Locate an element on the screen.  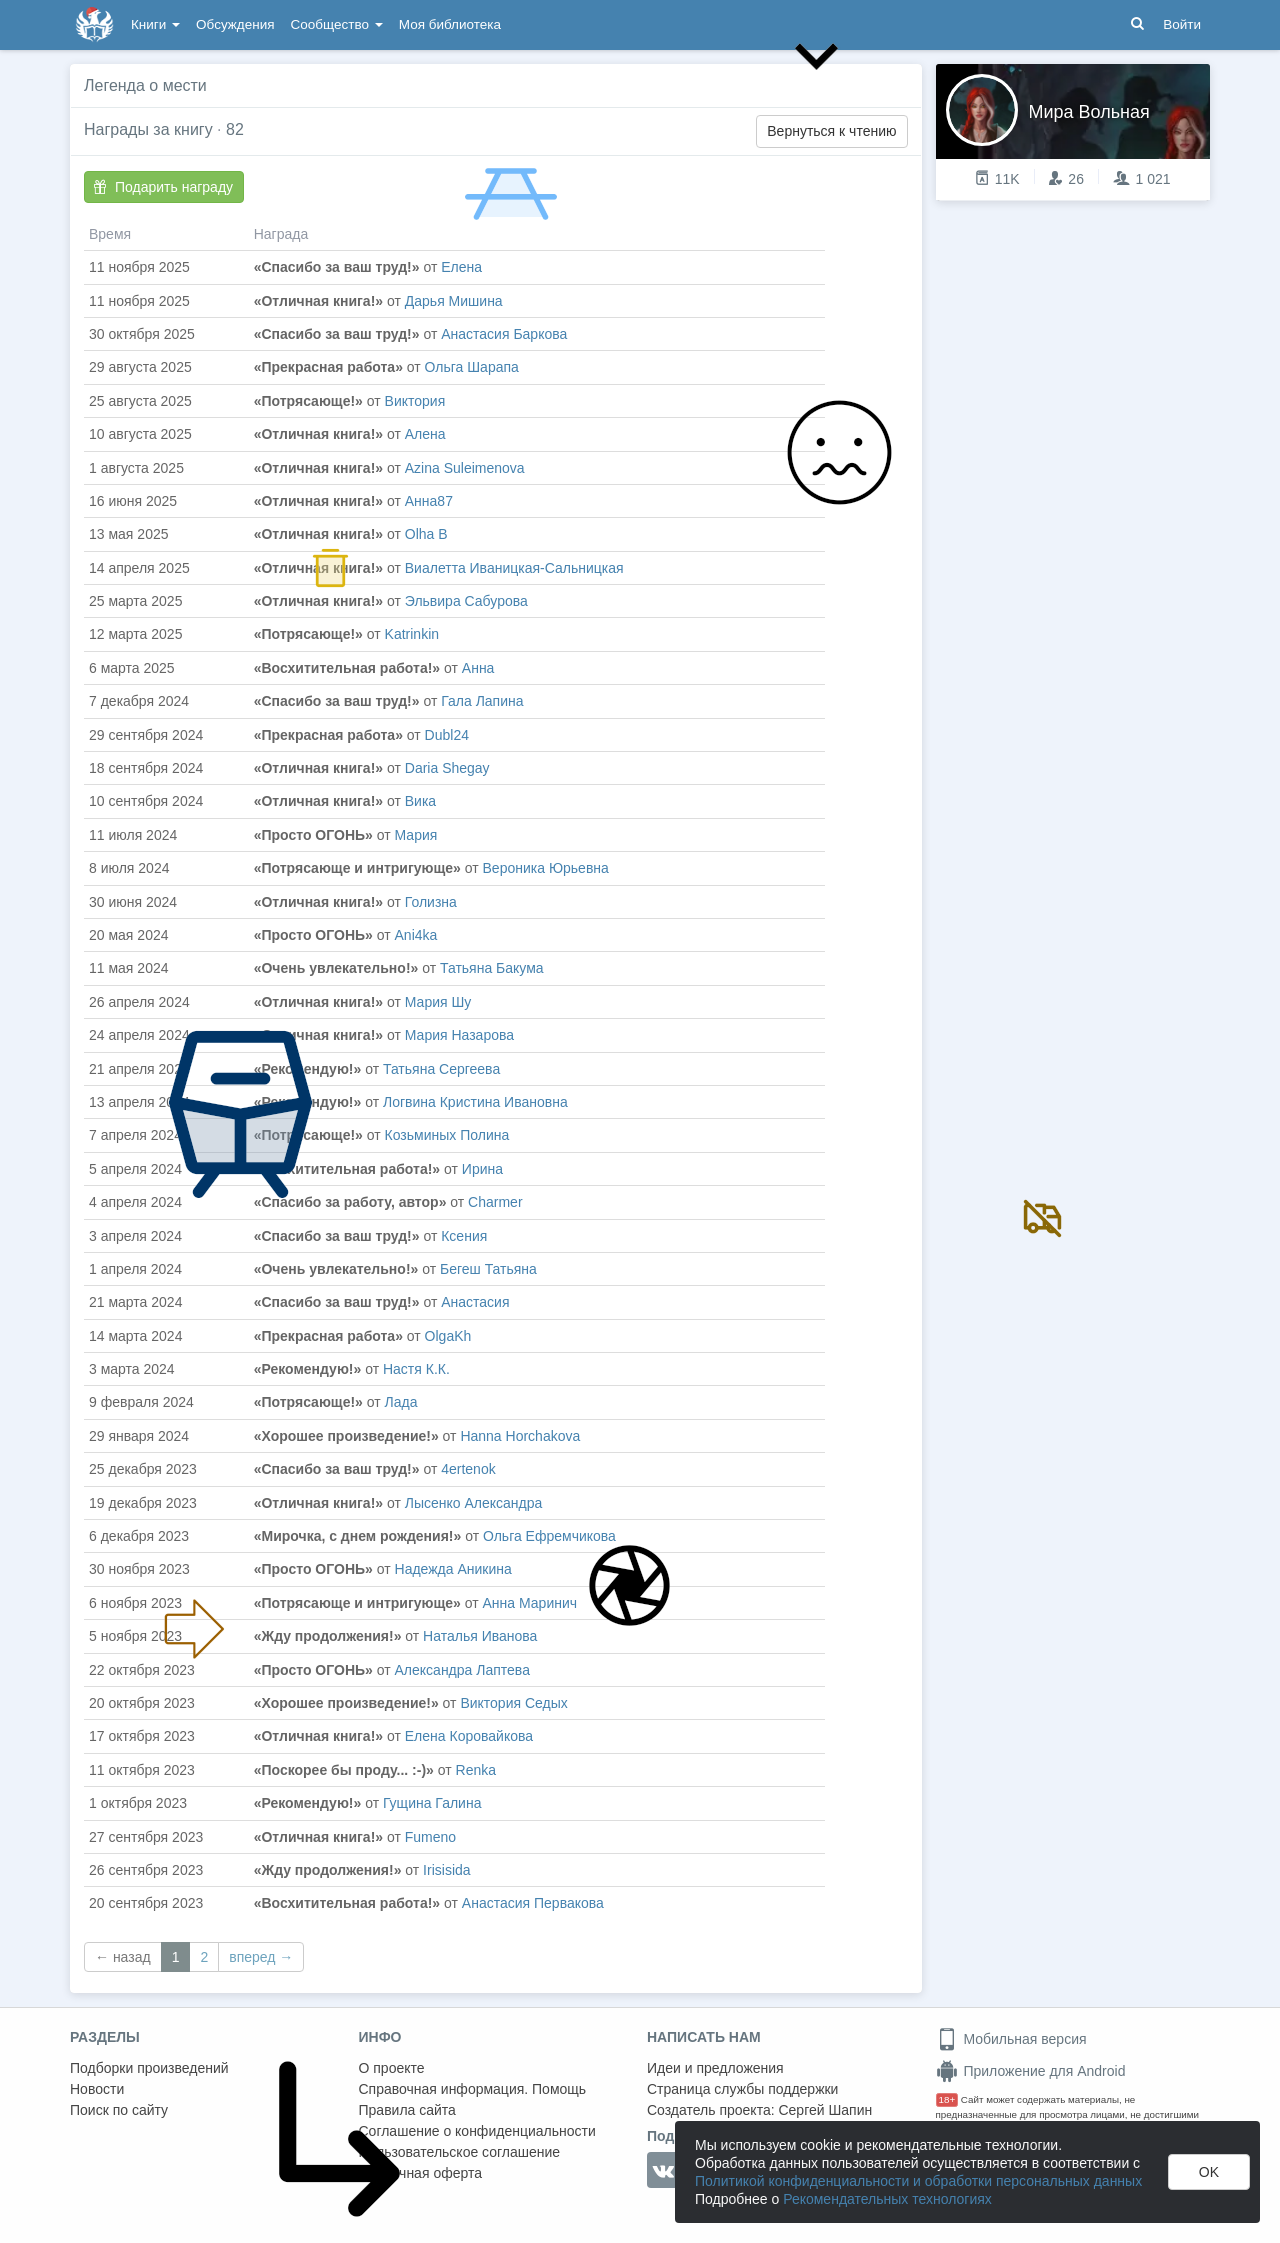
expand a collapsed section or dropdown menu is located at coordinates (816, 55).